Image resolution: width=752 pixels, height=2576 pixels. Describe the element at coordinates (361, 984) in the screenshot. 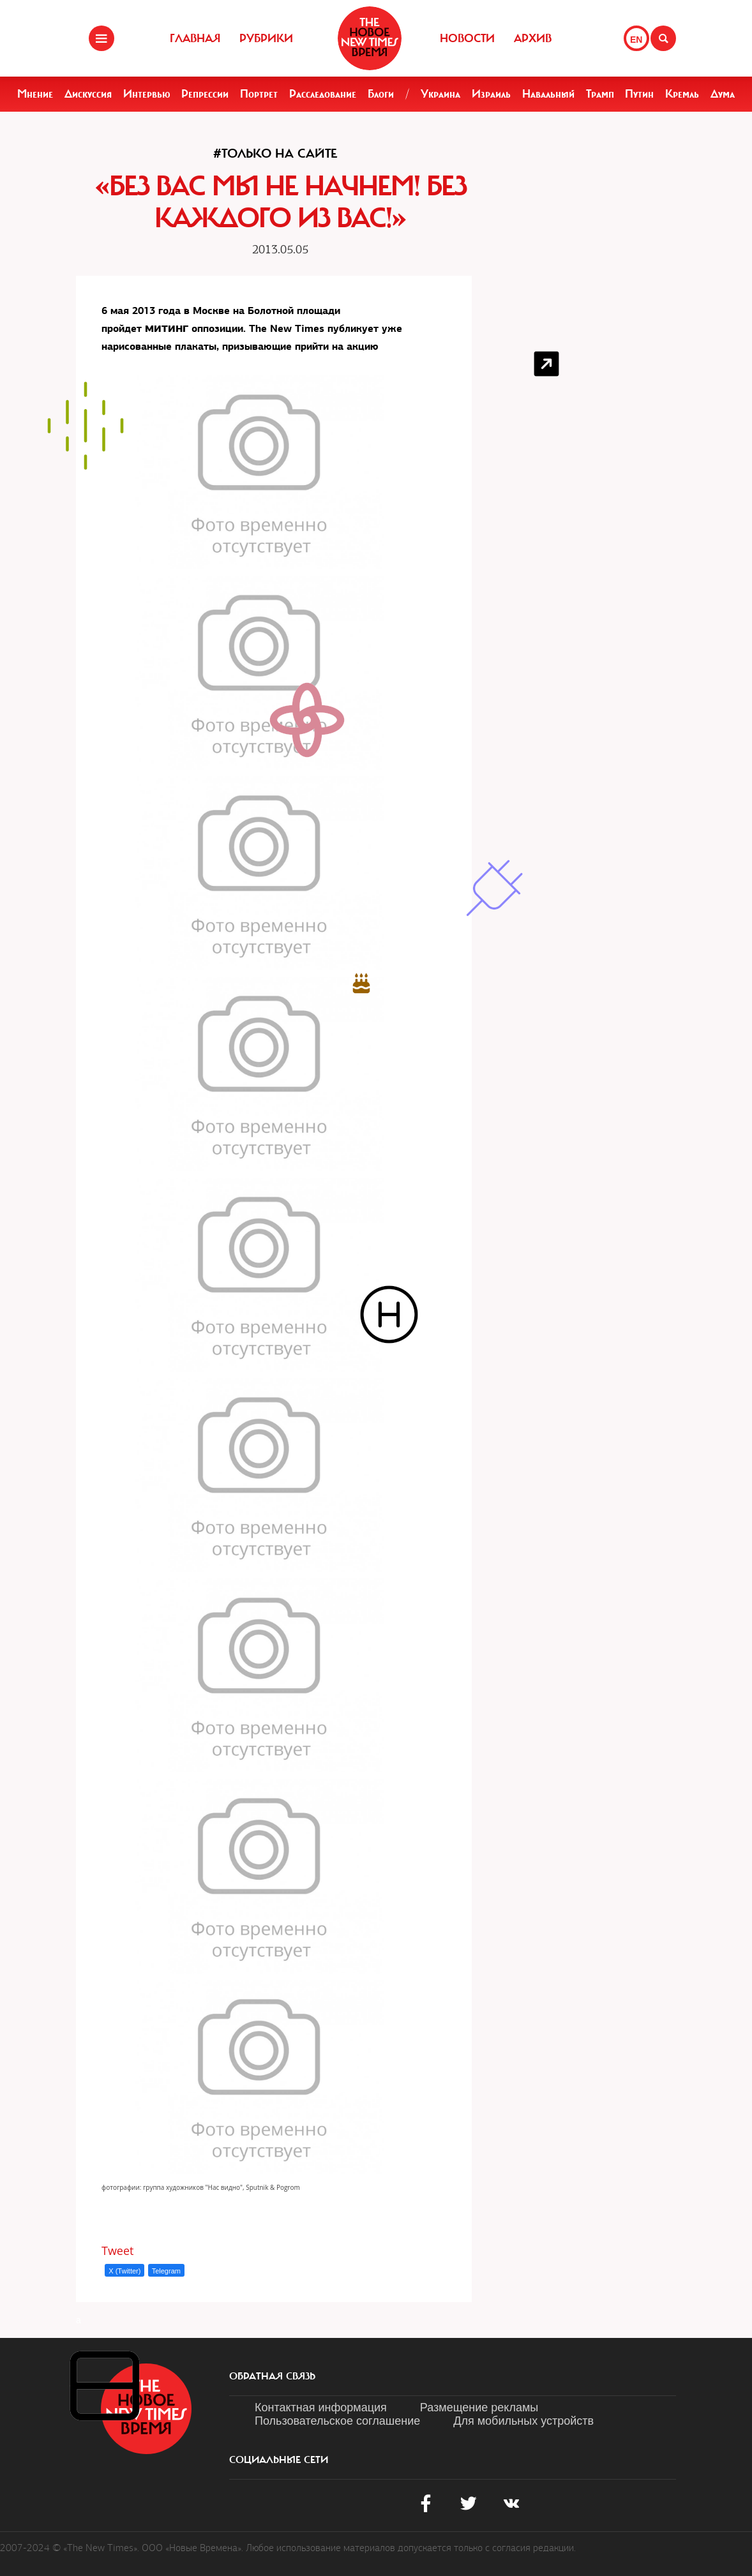

I see `view birthday or celebration events` at that location.